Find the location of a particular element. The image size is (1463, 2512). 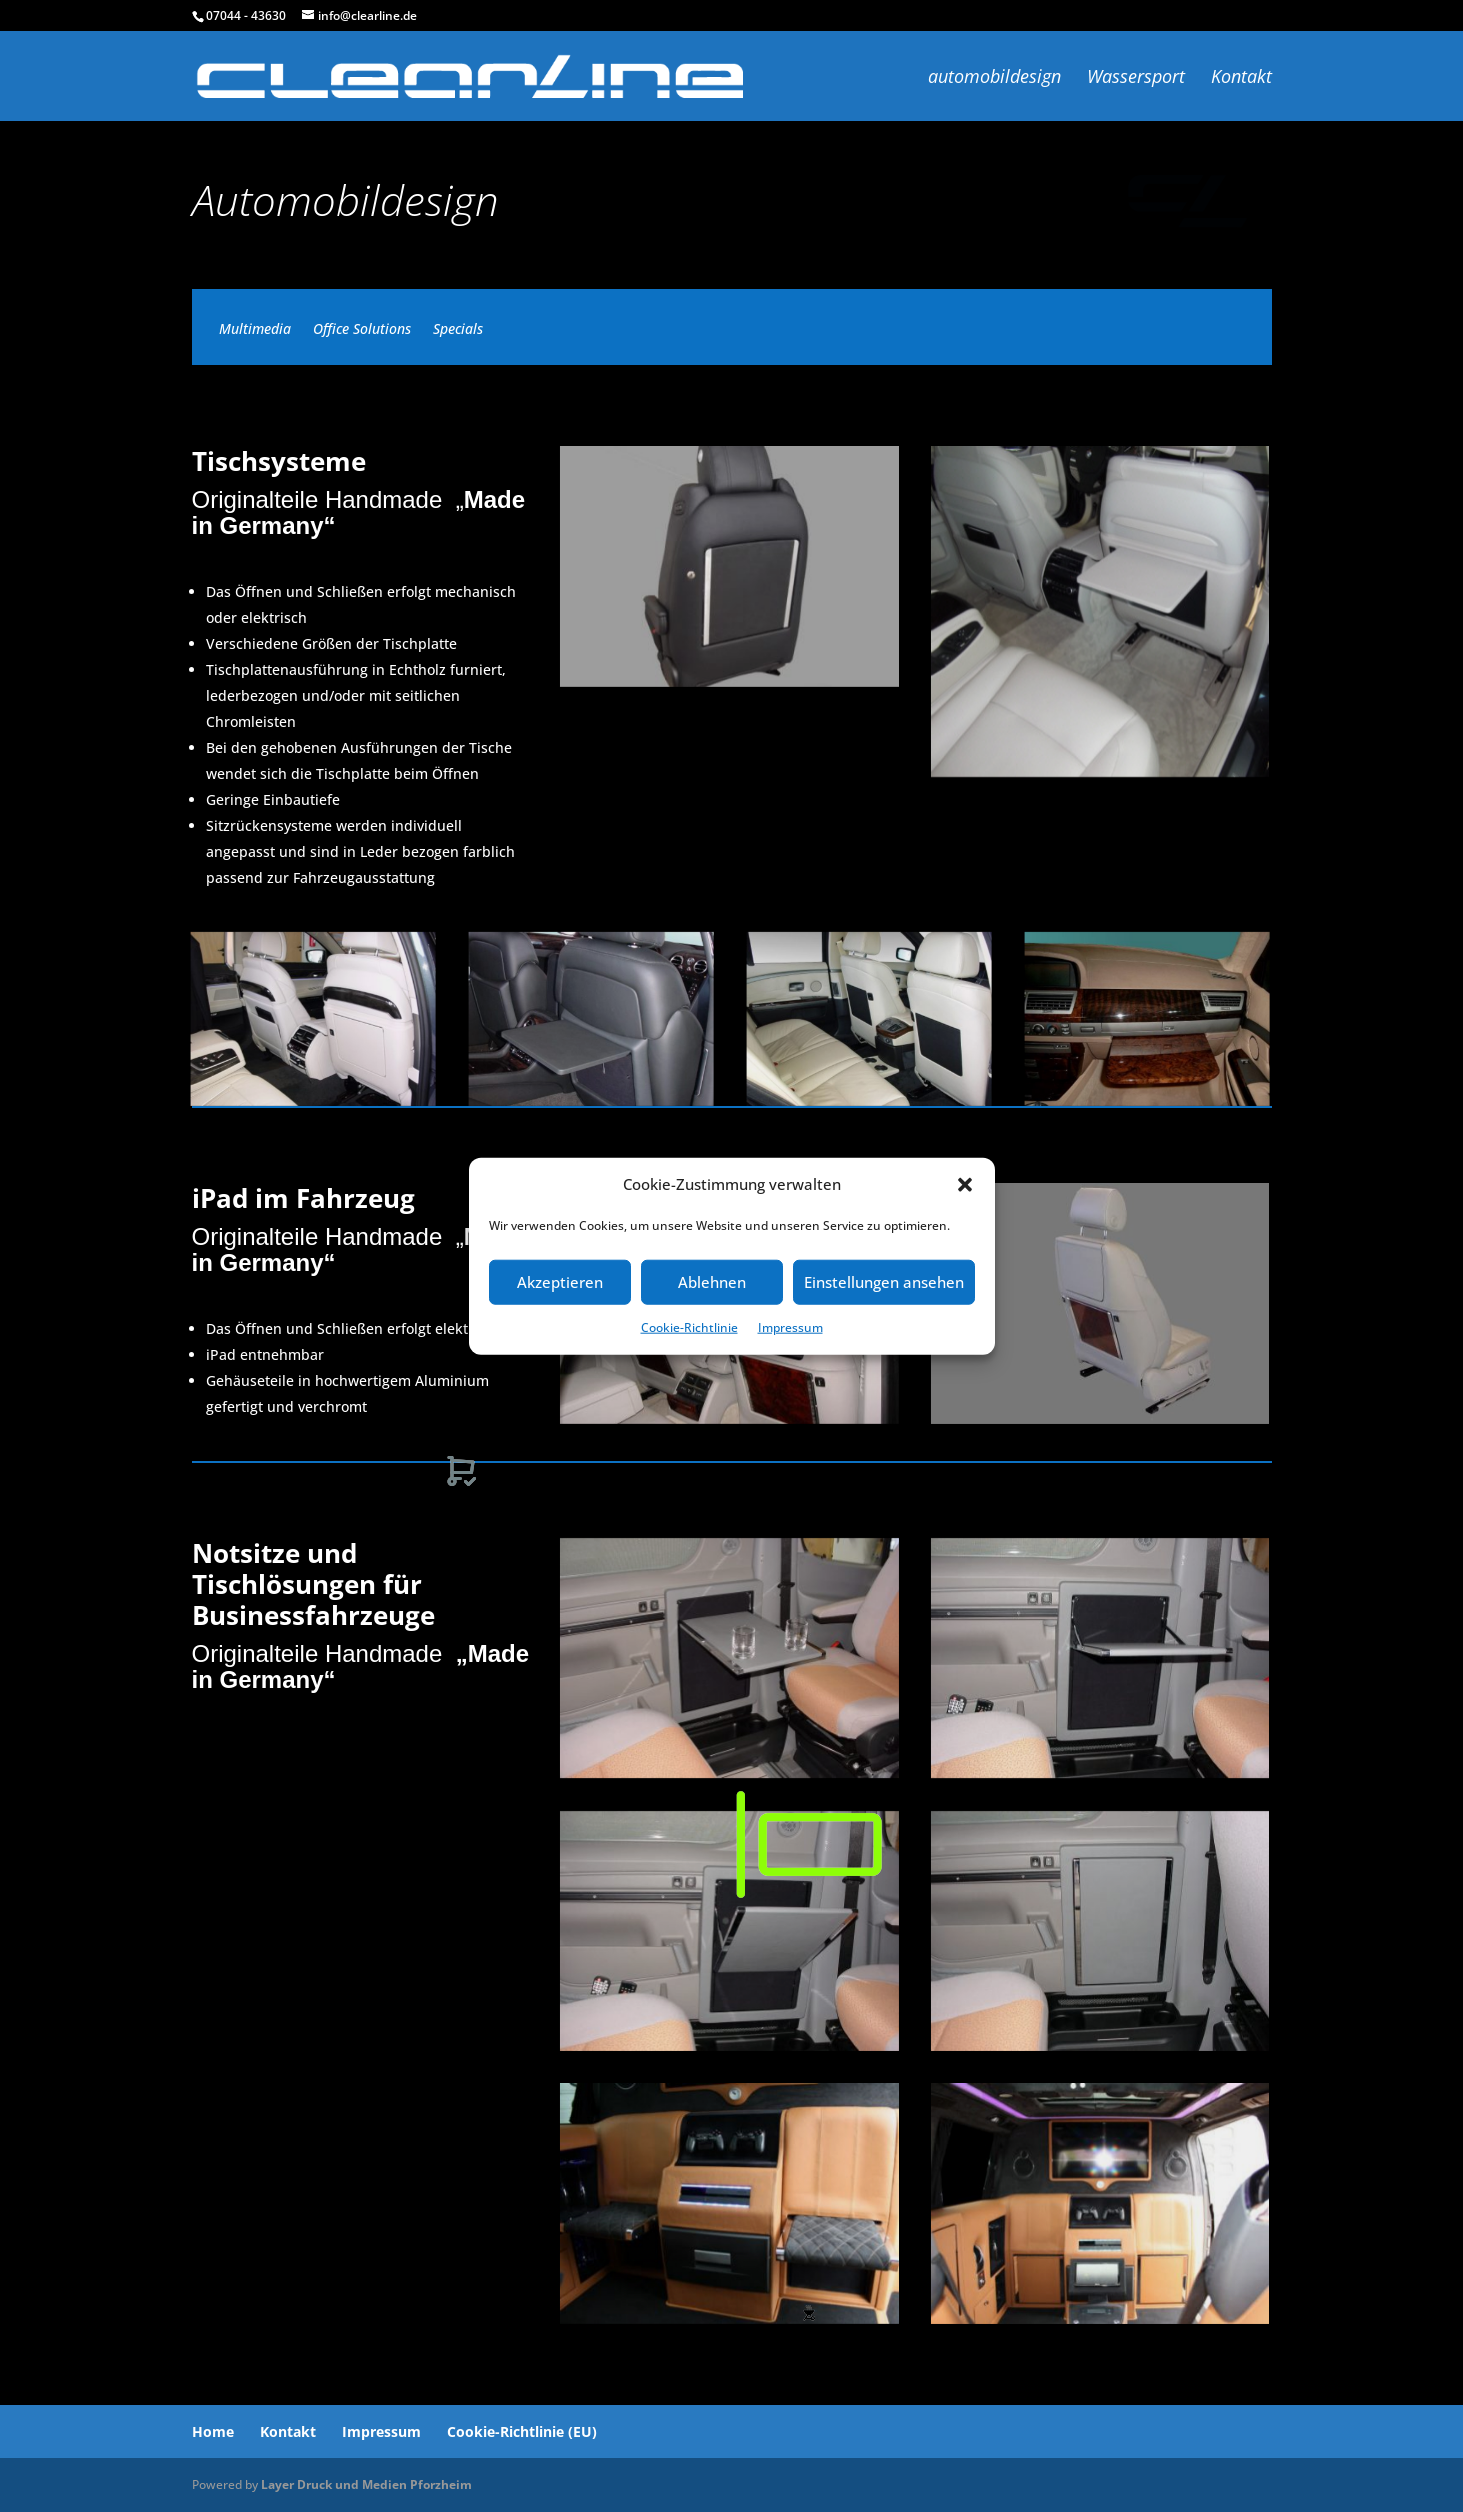

item successfully added to cart is located at coordinates (461, 1471).